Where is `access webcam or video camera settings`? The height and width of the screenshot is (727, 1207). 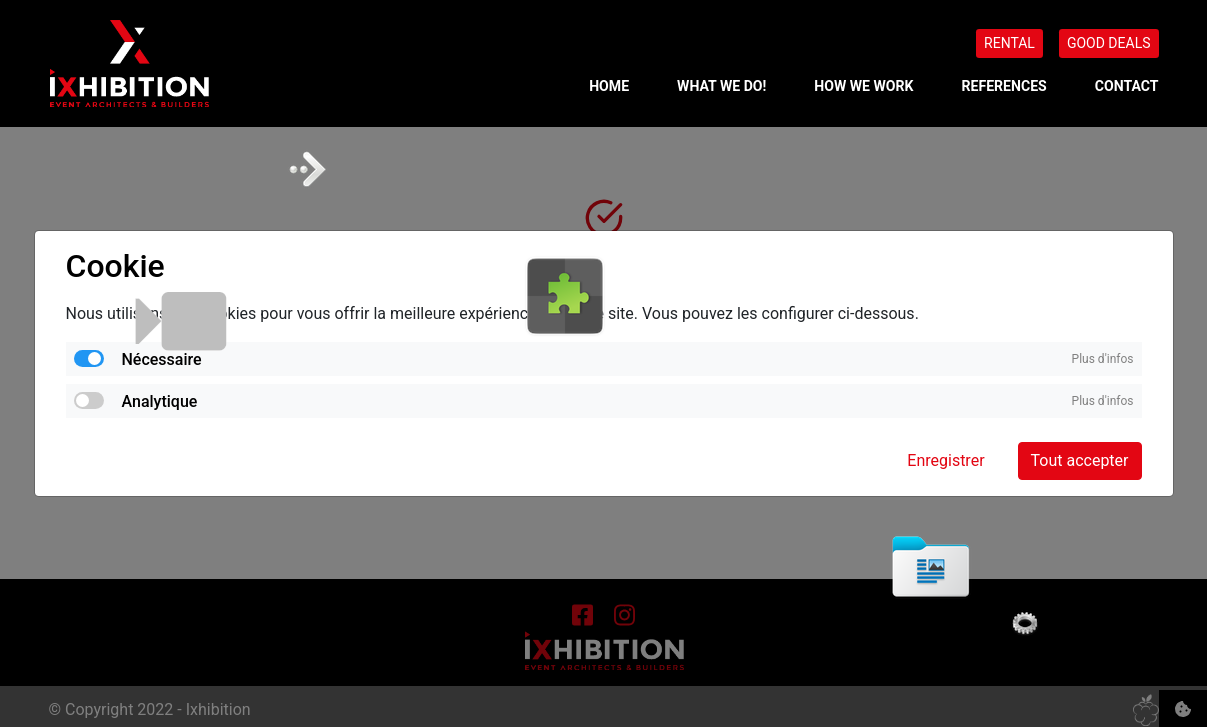 access webcam or video camera settings is located at coordinates (181, 318).